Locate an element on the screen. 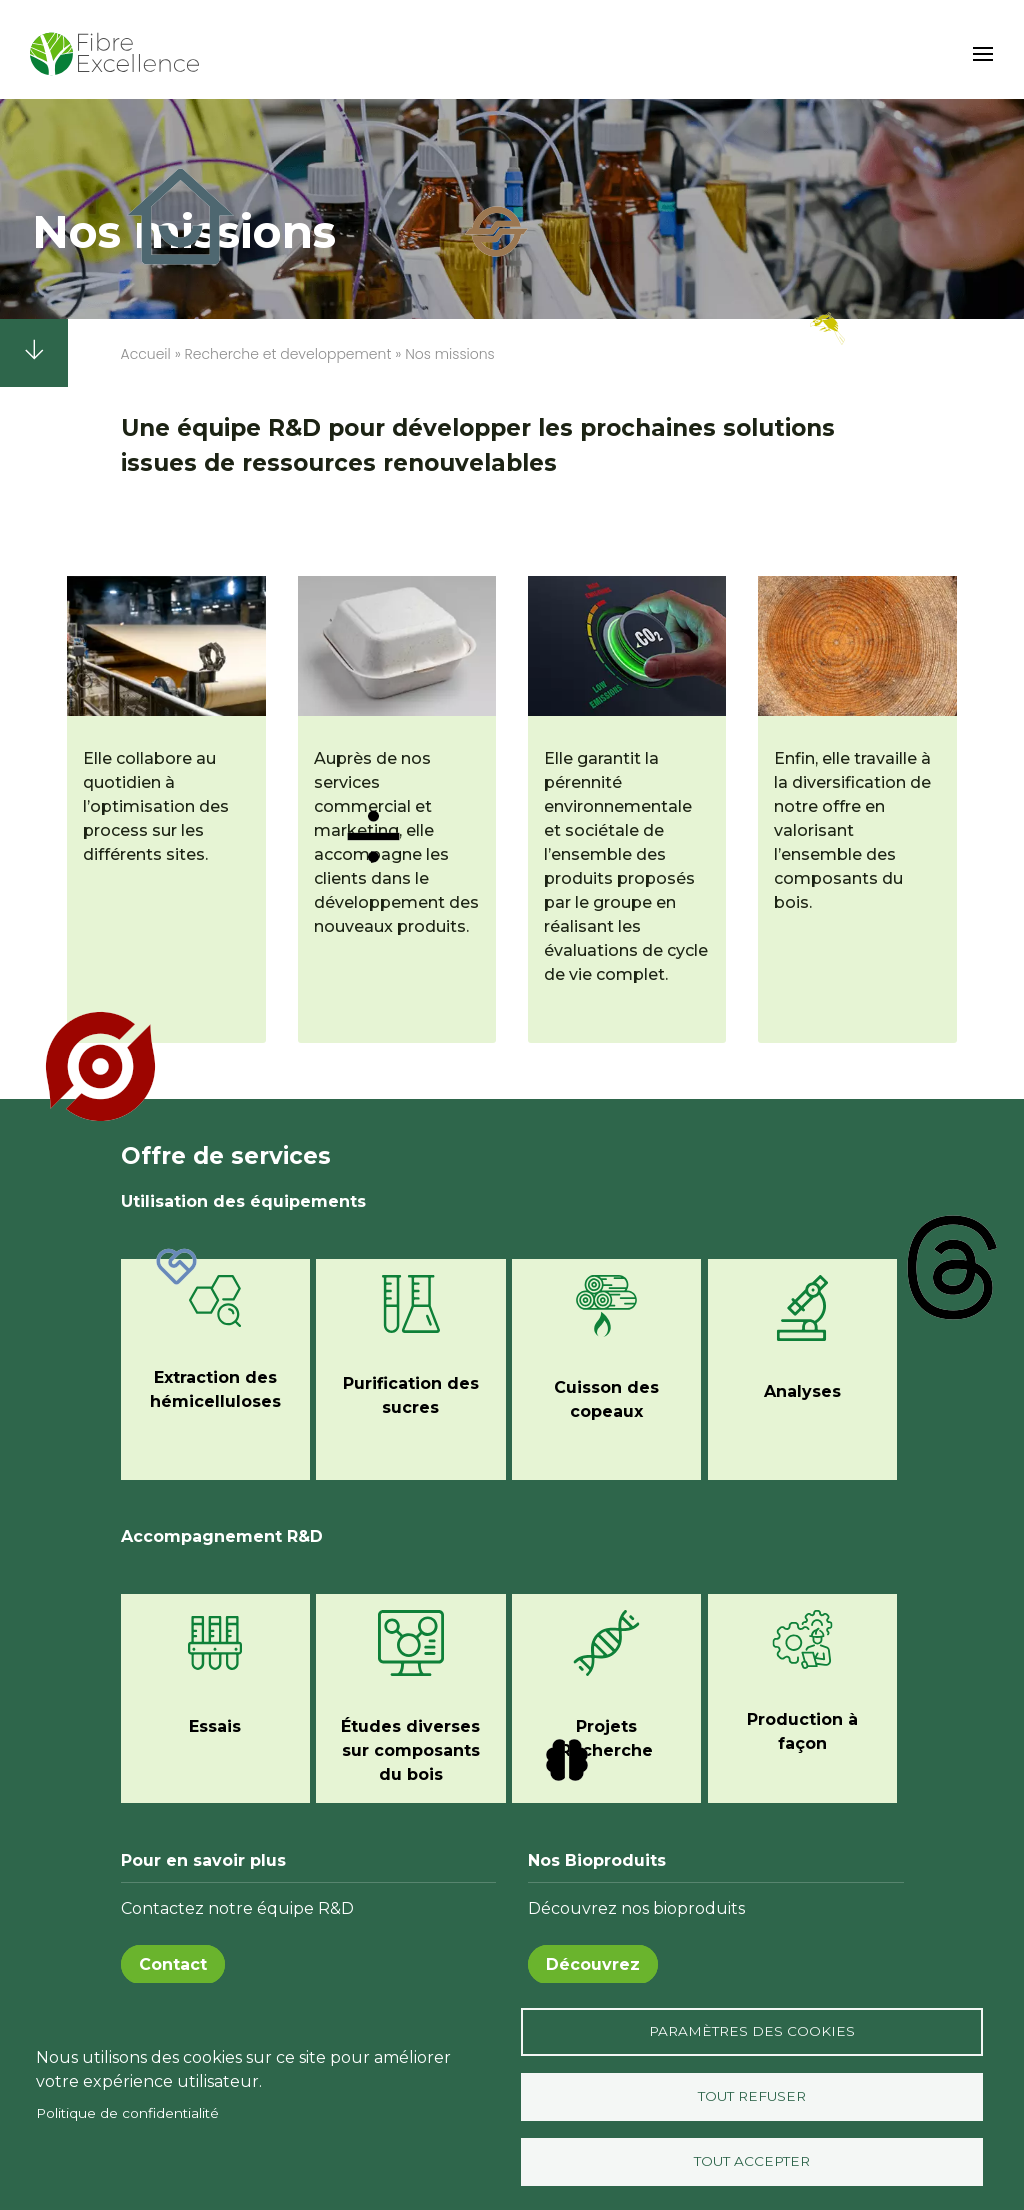  access mental health or wellness features is located at coordinates (567, 1760).